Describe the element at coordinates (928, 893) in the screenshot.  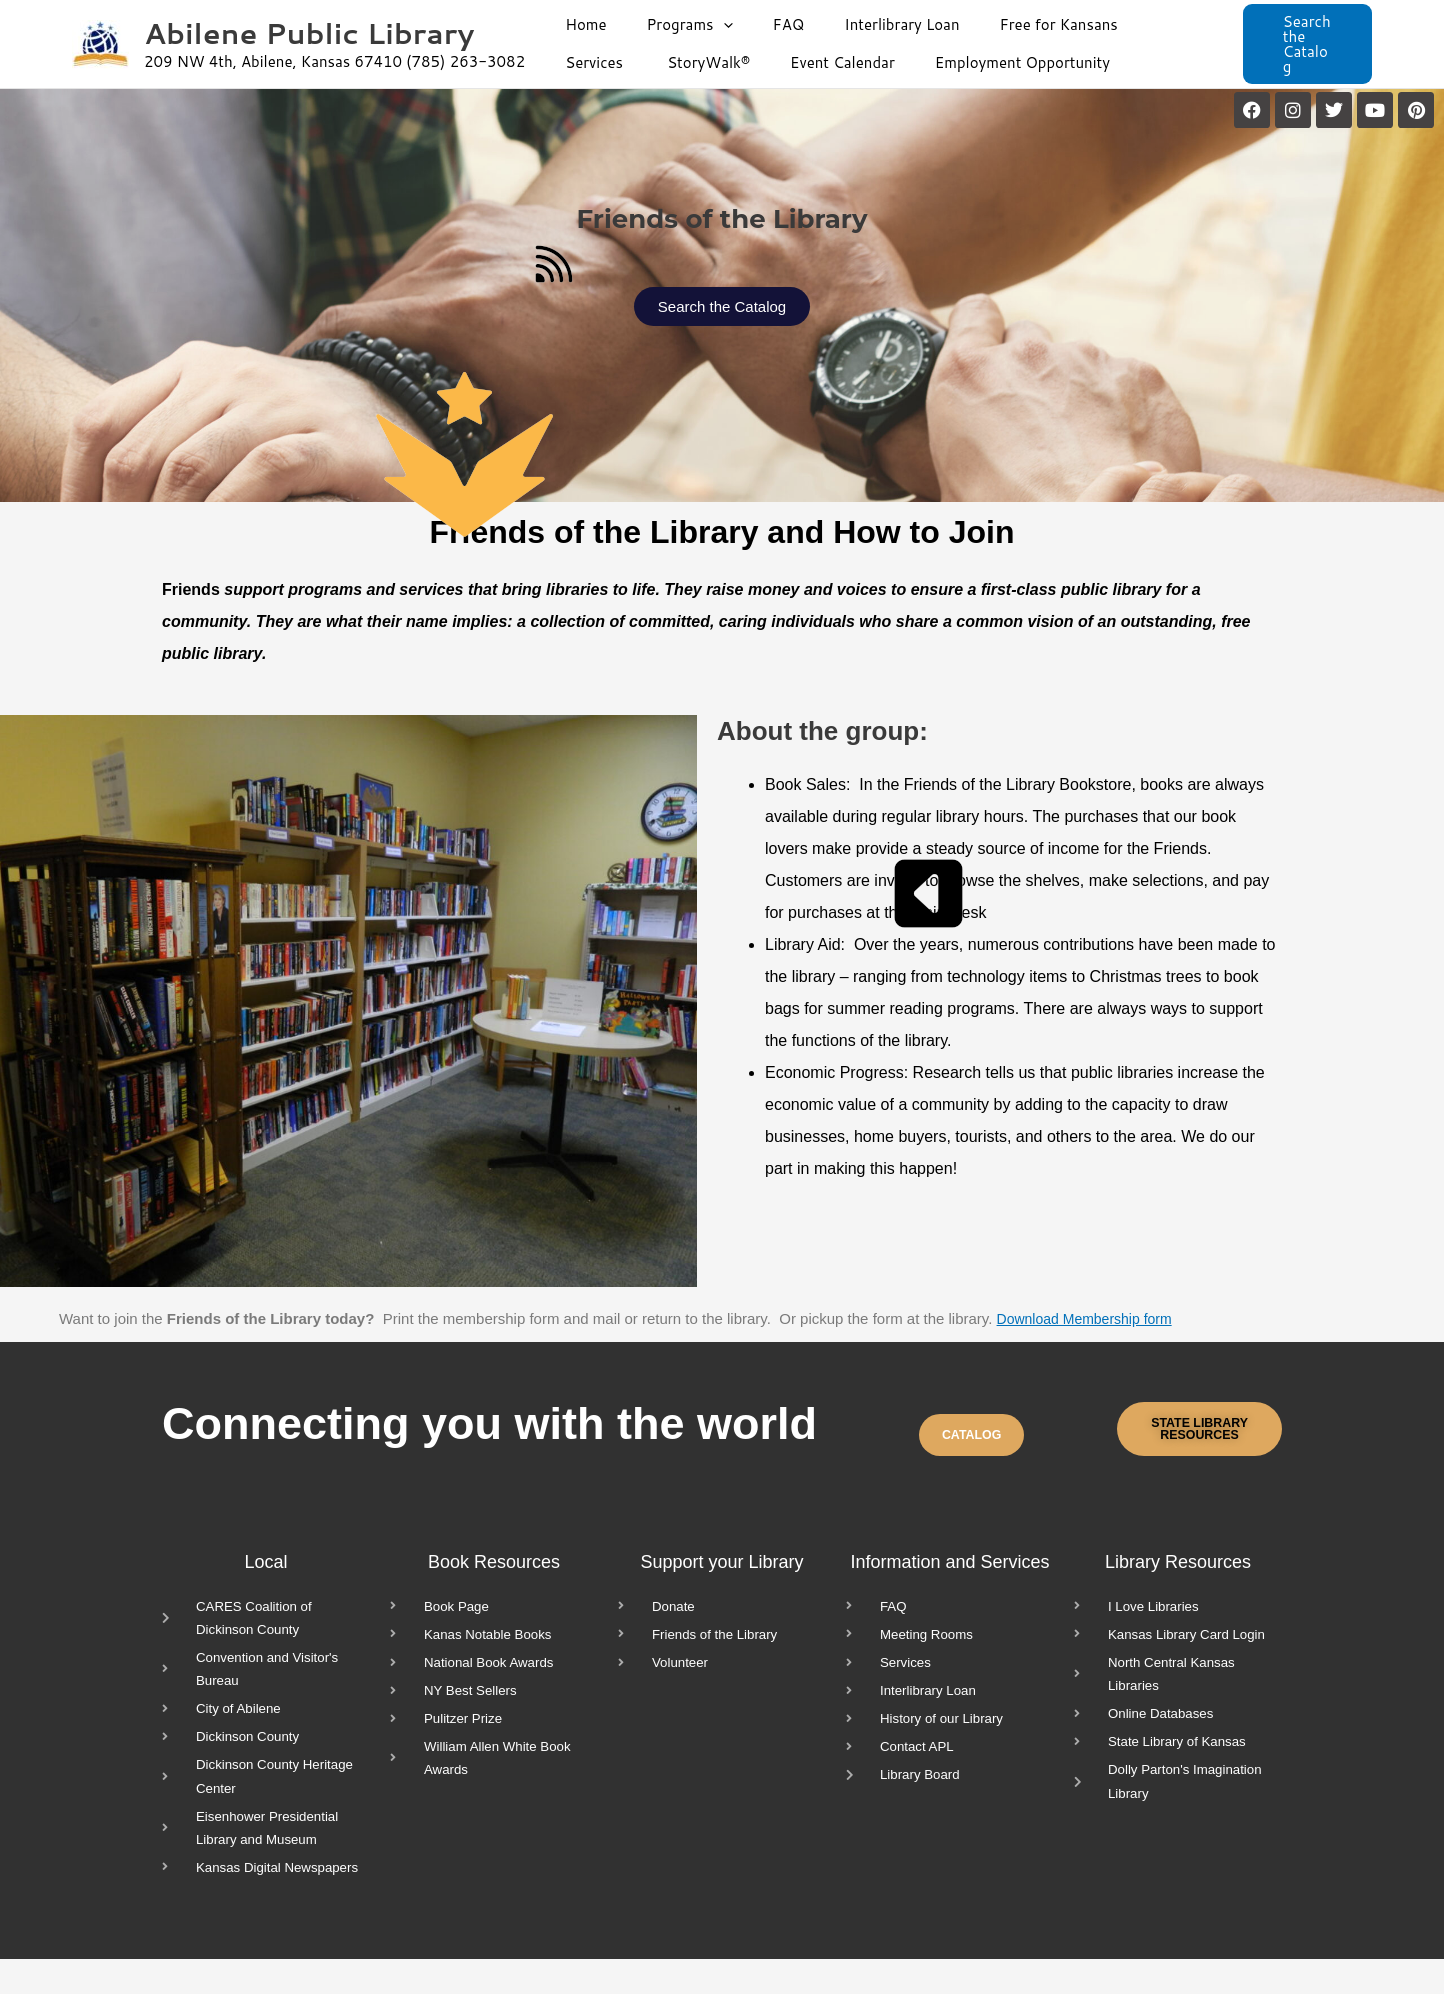
I see `navigate to the previous item or screen` at that location.